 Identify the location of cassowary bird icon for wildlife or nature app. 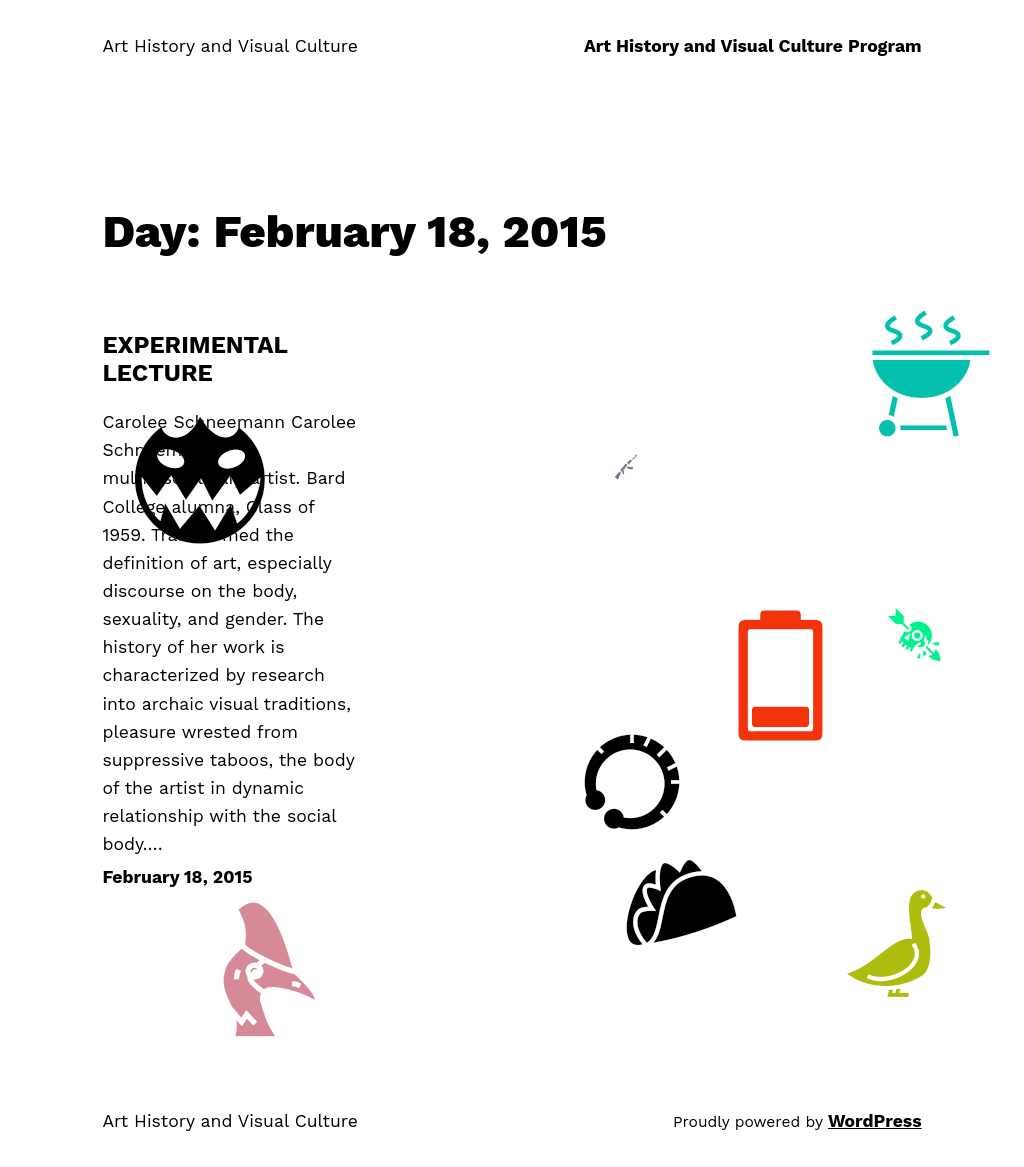
(262, 968).